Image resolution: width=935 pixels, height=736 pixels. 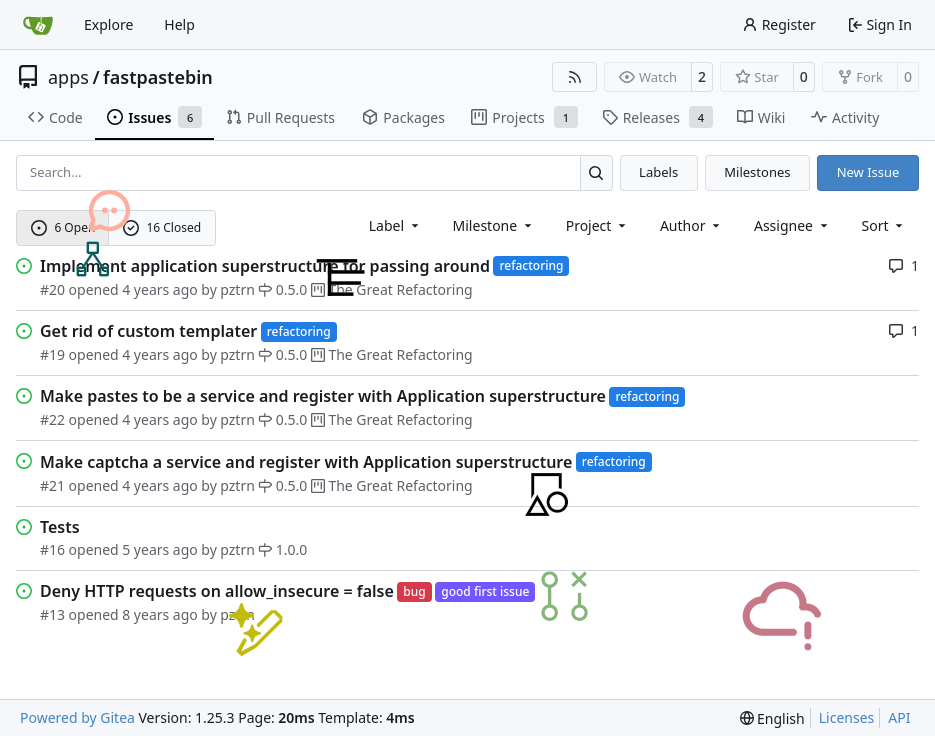 What do you see at coordinates (564, 594) in the screenshot?
I see `indicates a closed or rejected pull request` at bounding box center [564, 594].